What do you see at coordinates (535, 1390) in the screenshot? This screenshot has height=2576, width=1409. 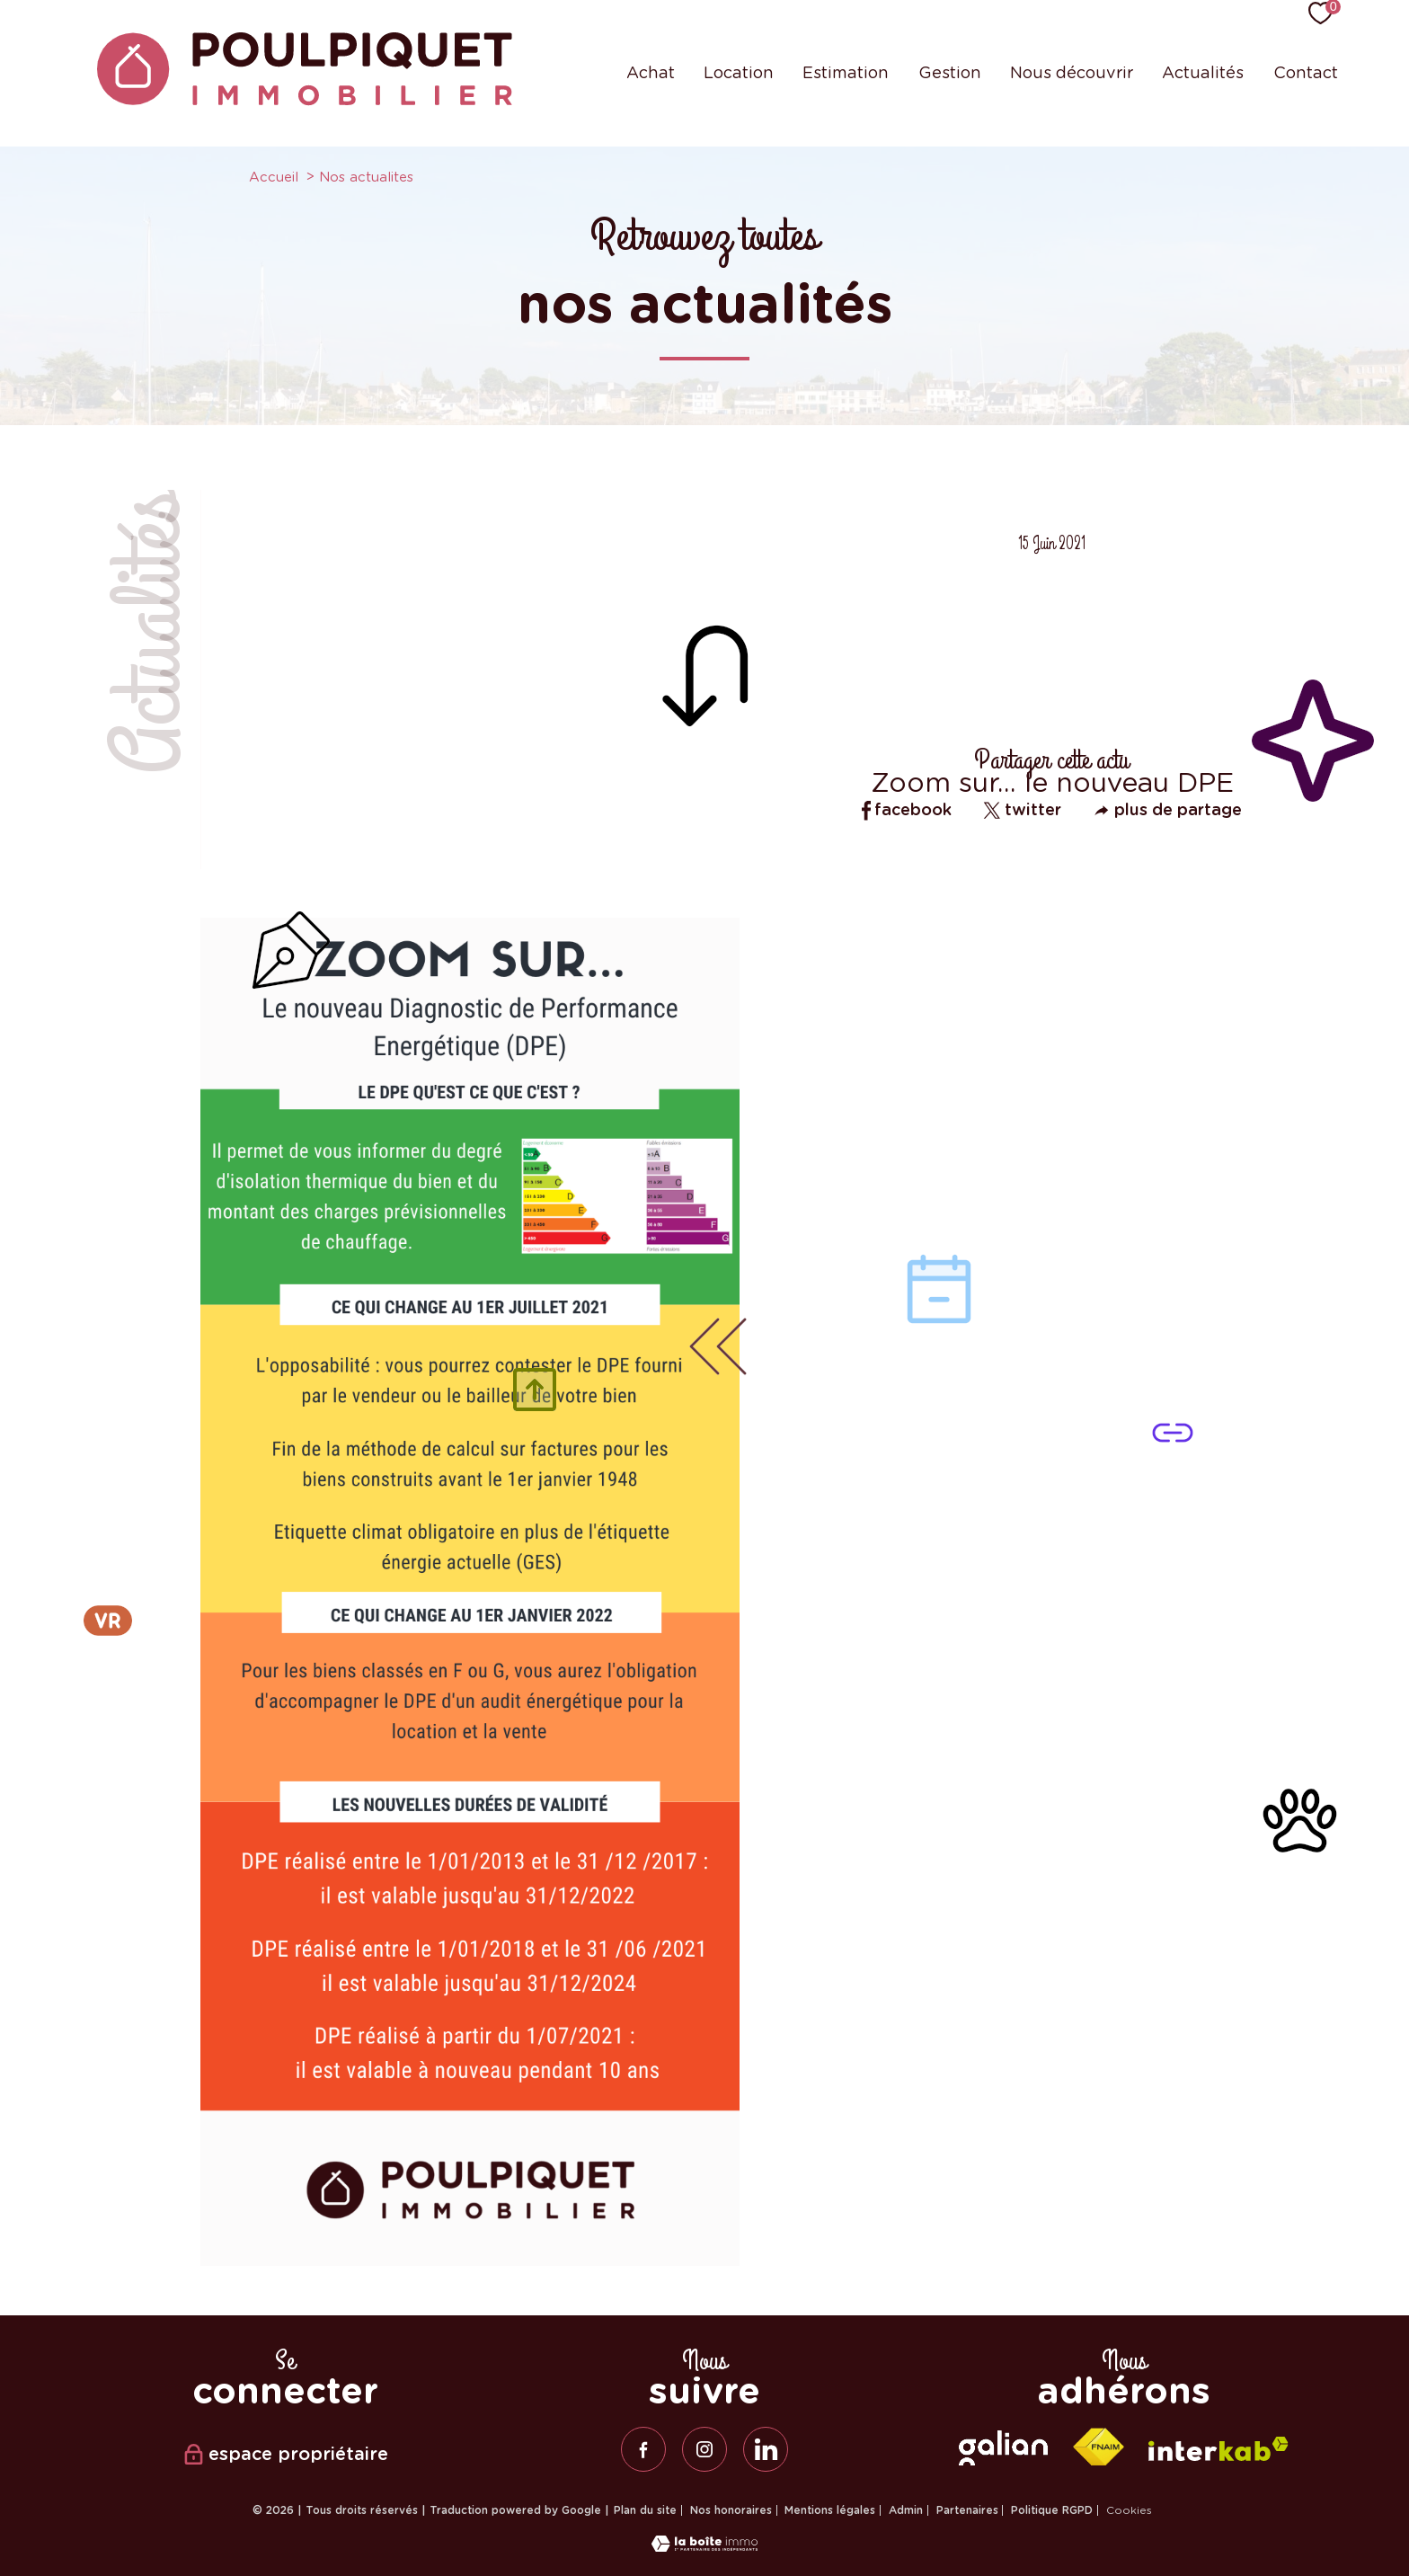 I see `upload a file or content` at bounding box center [535, 1390].